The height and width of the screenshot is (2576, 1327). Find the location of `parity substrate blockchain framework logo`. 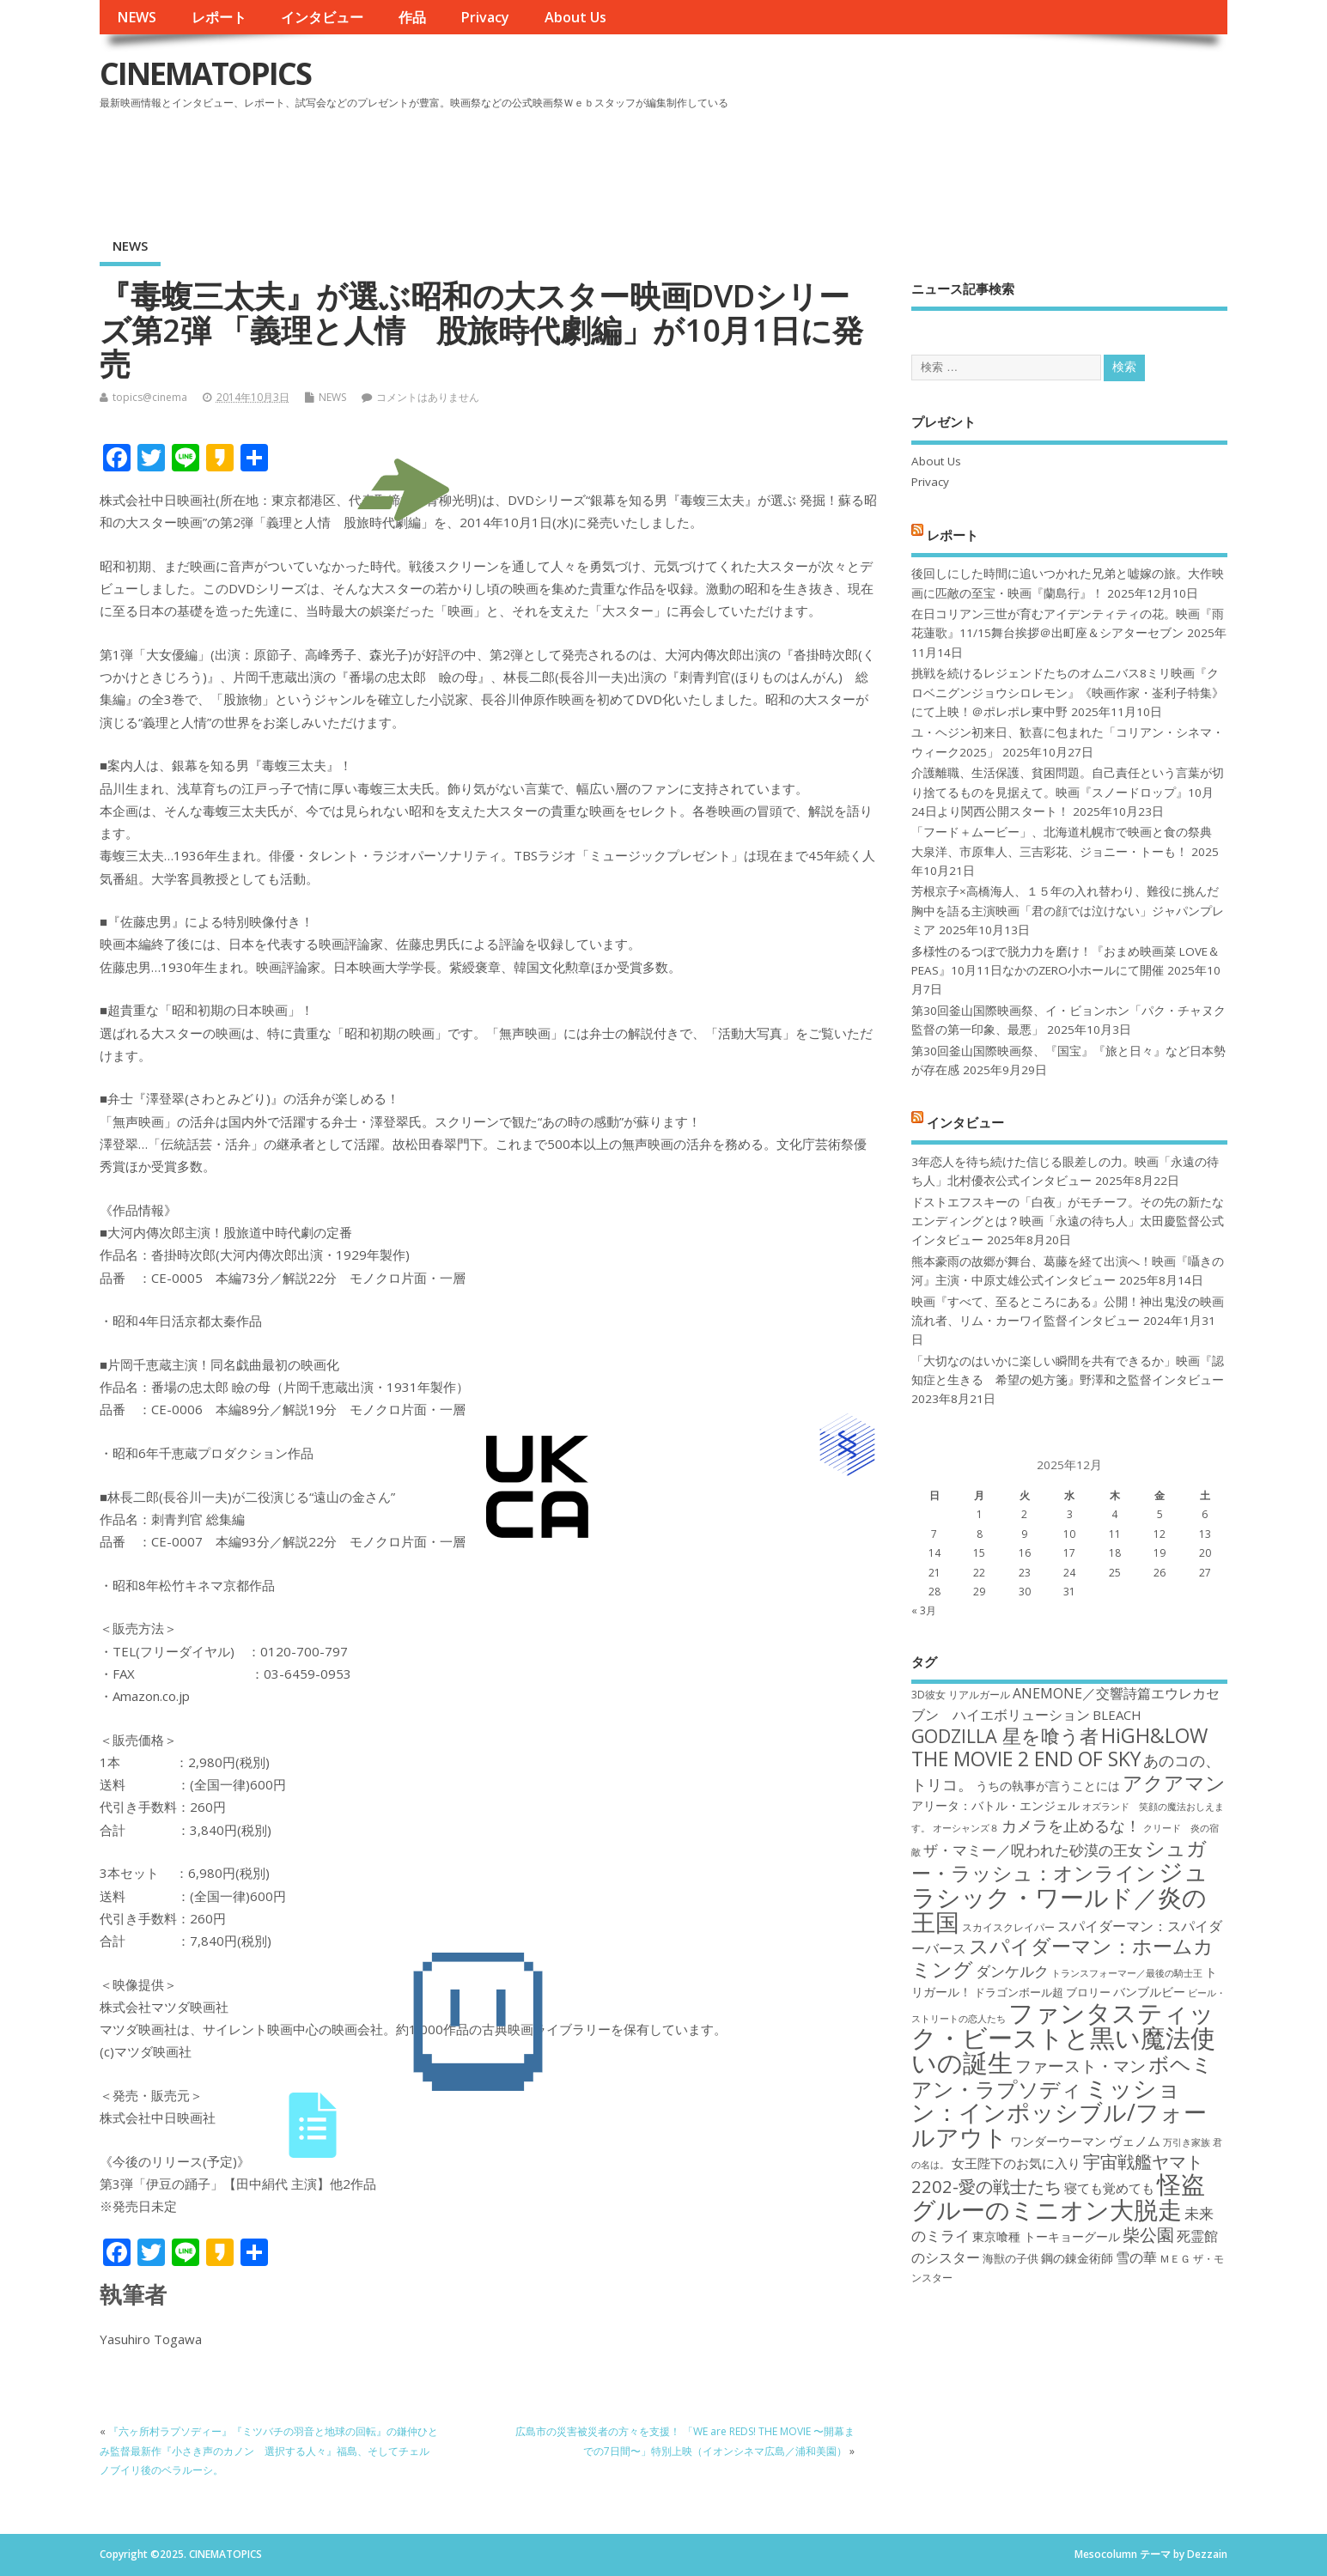

parity substrate blockchain framework logo is located at coordinates (847, 1444).